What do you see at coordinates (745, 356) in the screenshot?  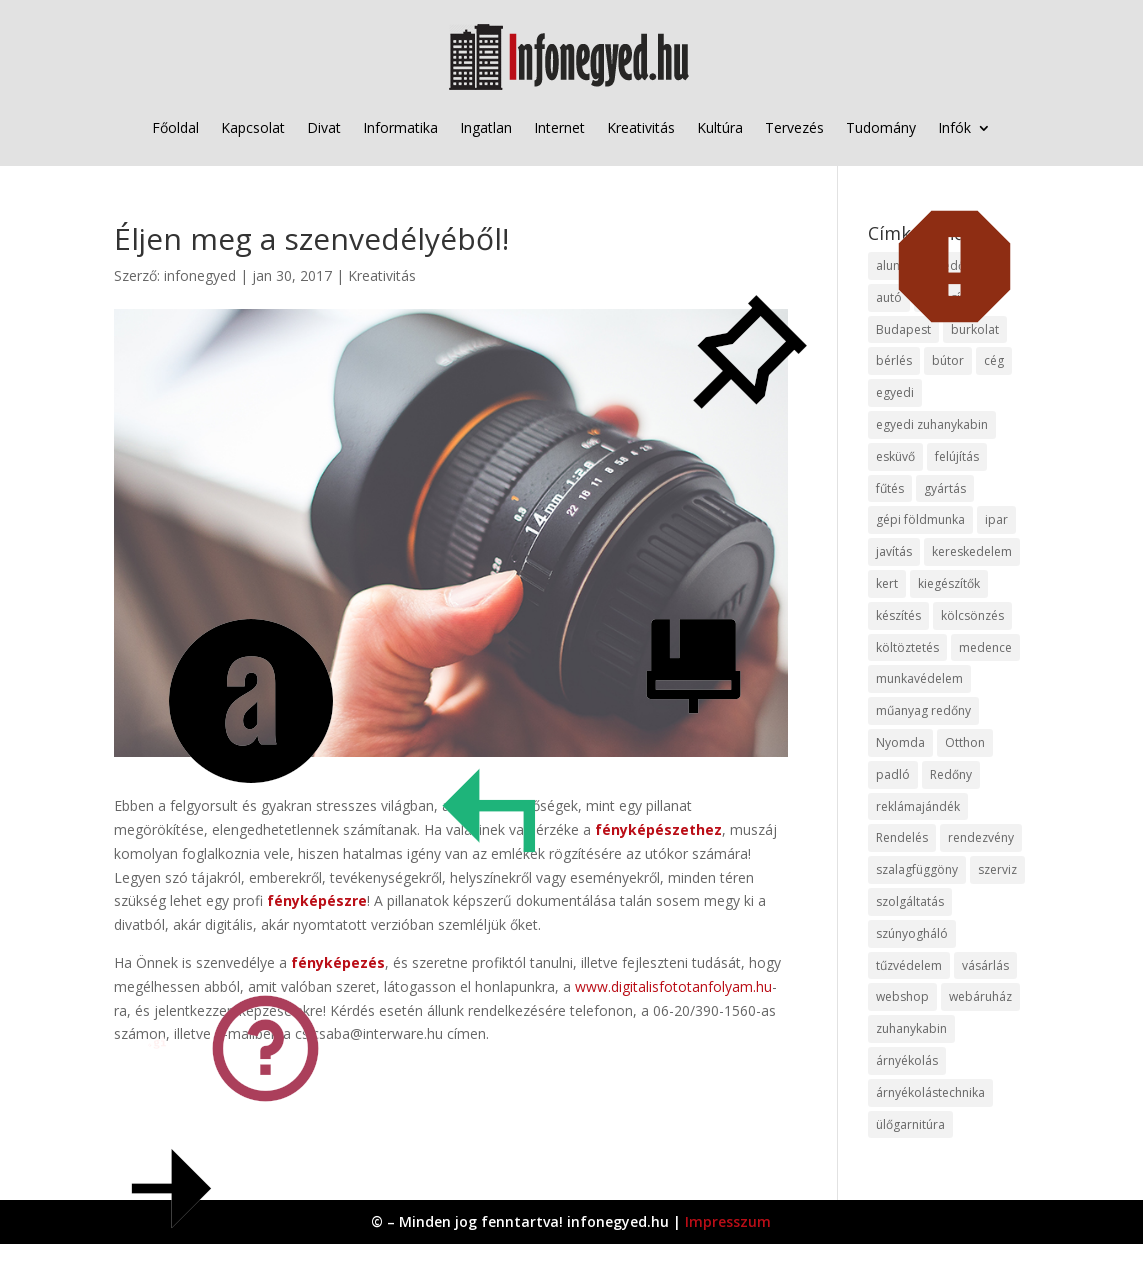 I see `pin an item for quick access` at bounding box center [745, 356].